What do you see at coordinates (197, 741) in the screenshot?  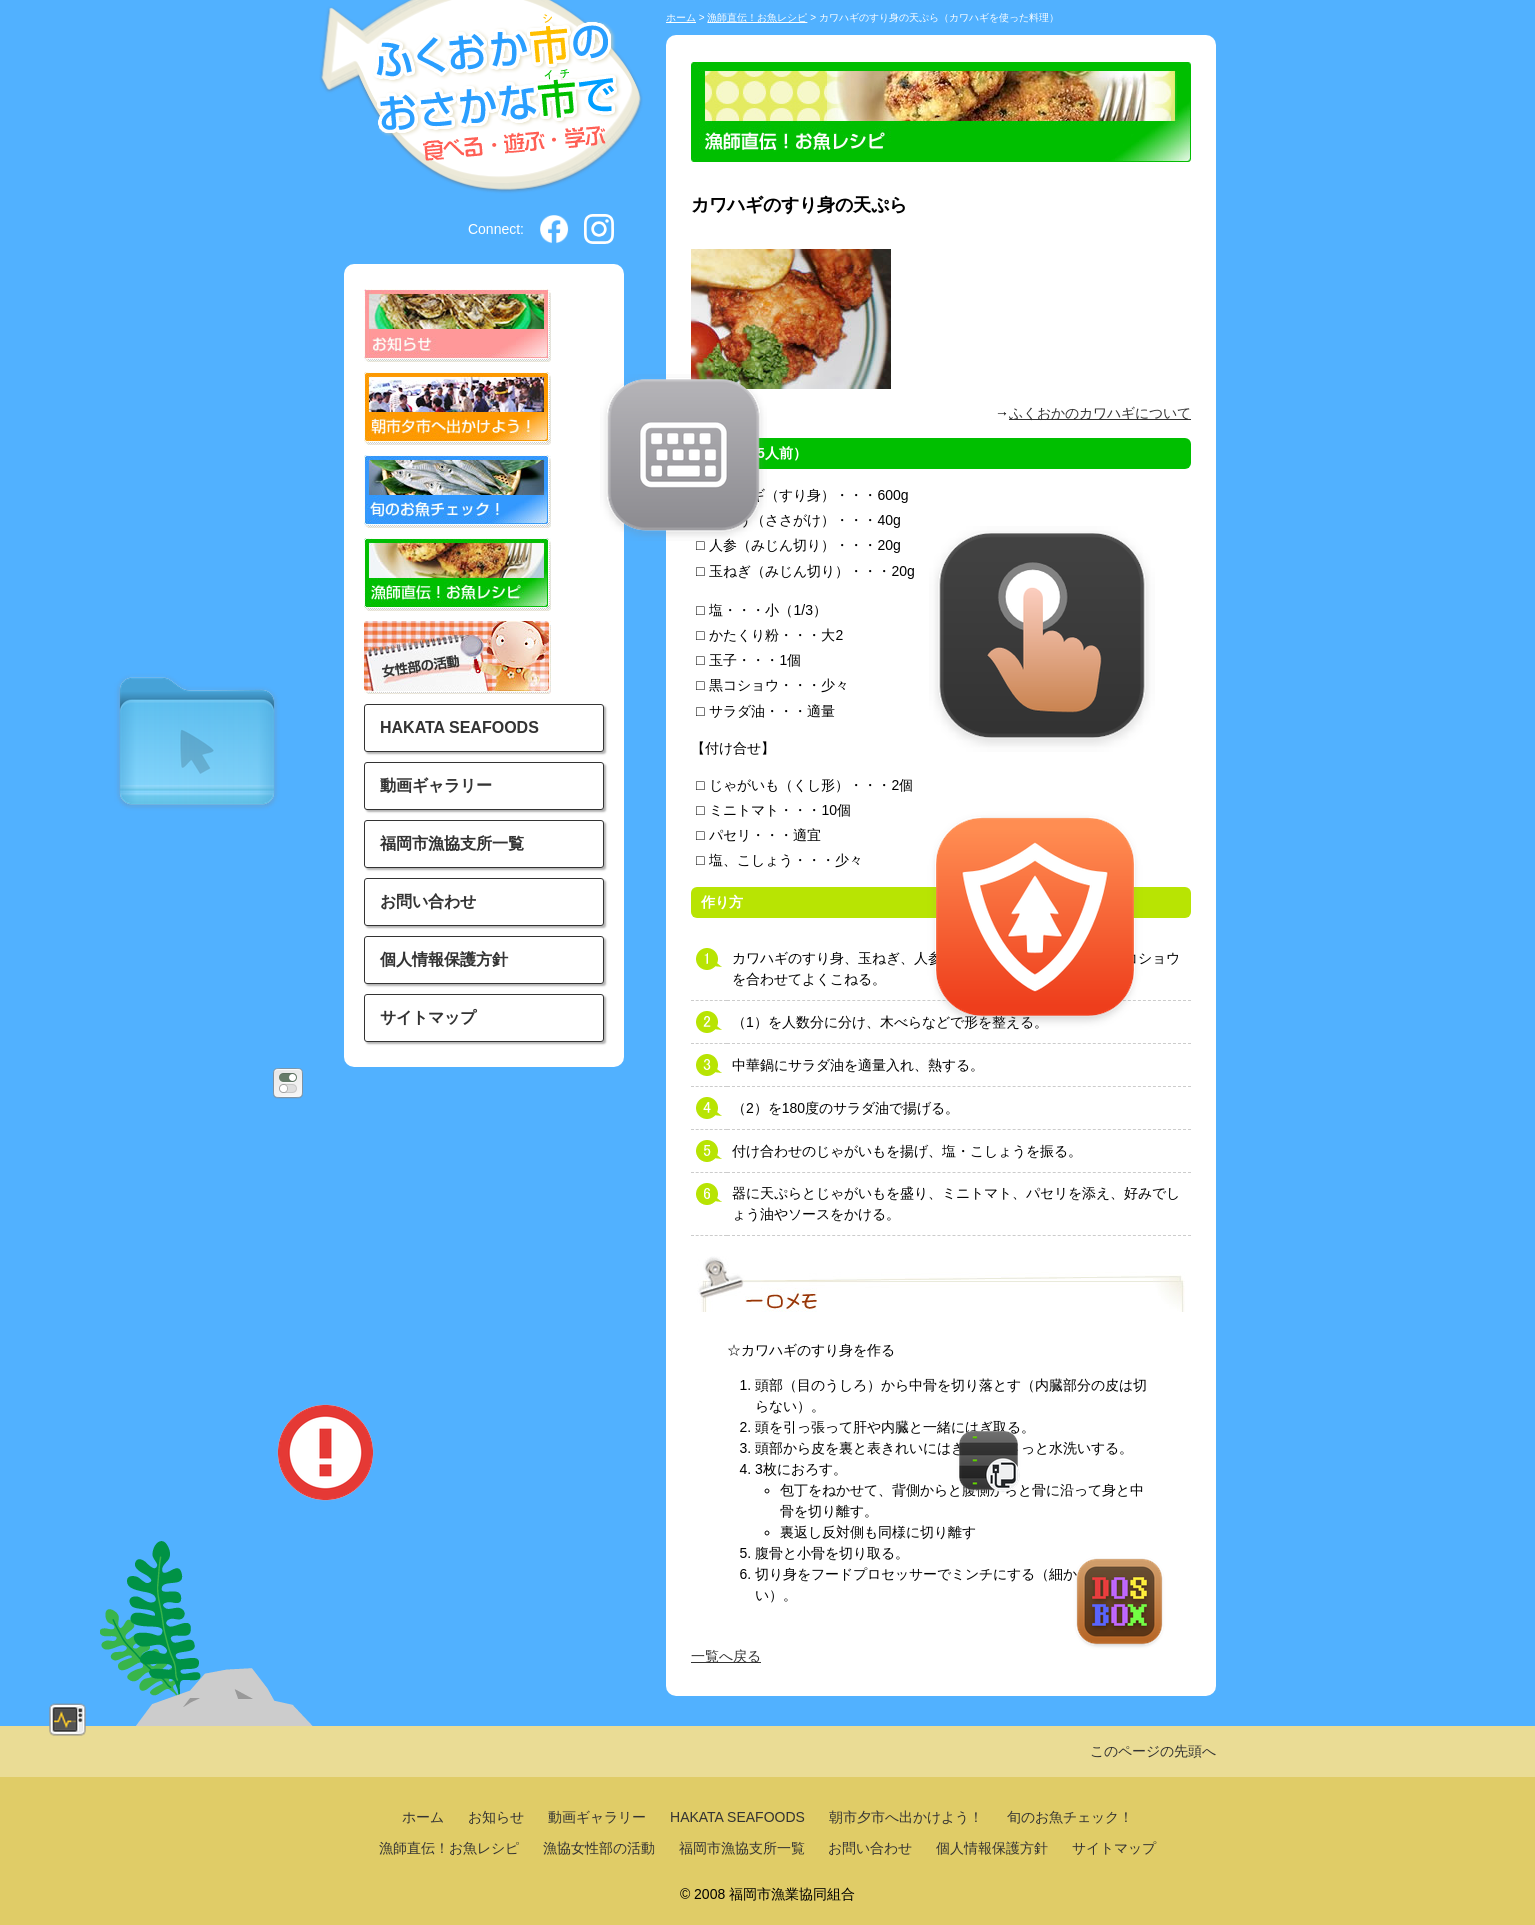 I see `open krusader file manager` at bounding box center [197, 741].